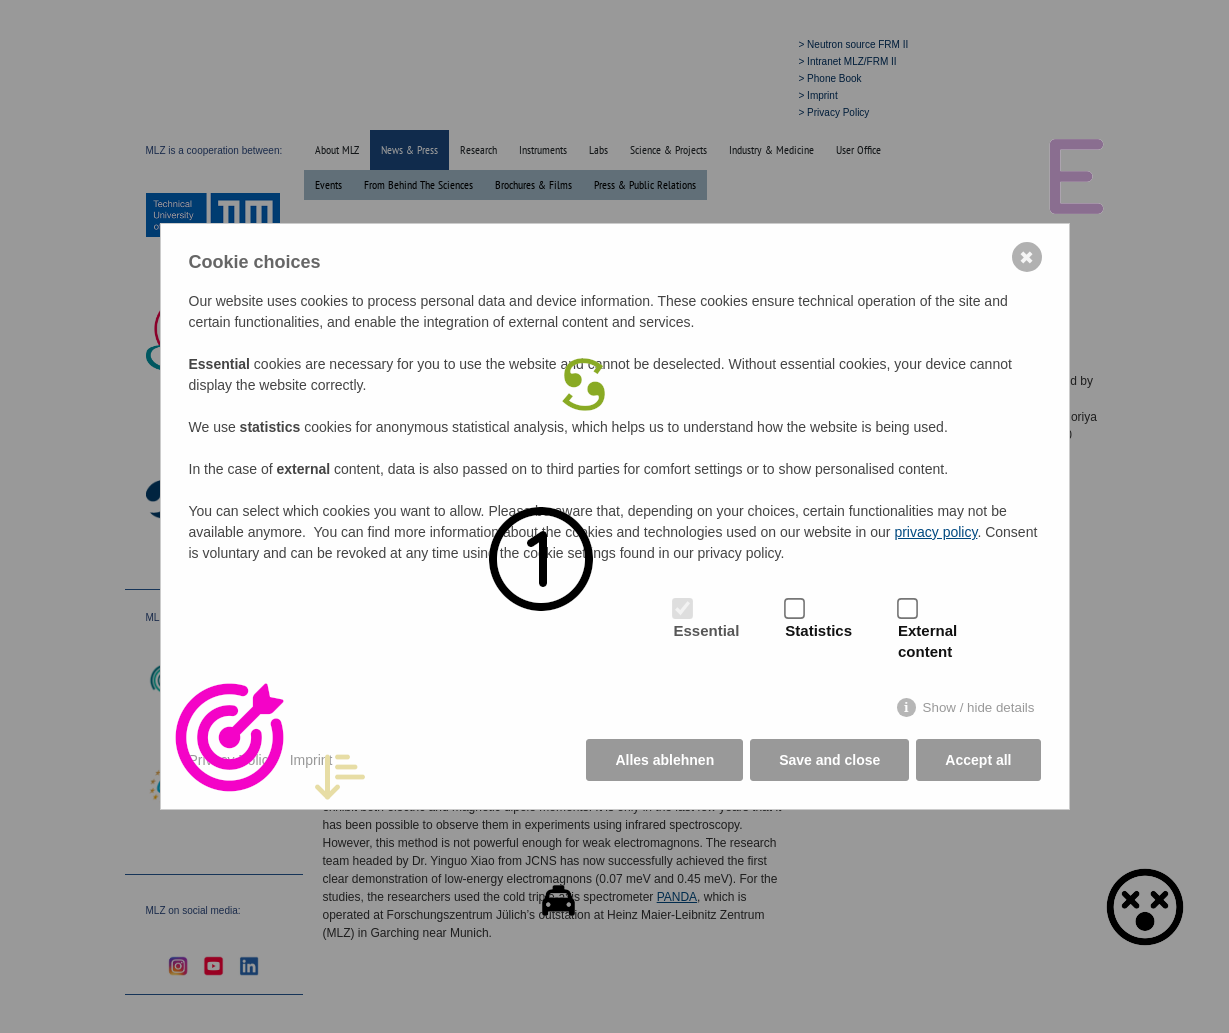 This screenshot has width=1229, height=1033. What do you see at coordinates (583, 384) in the screenshot?
I see `open Scribd app` at bounding box center [583, 384].